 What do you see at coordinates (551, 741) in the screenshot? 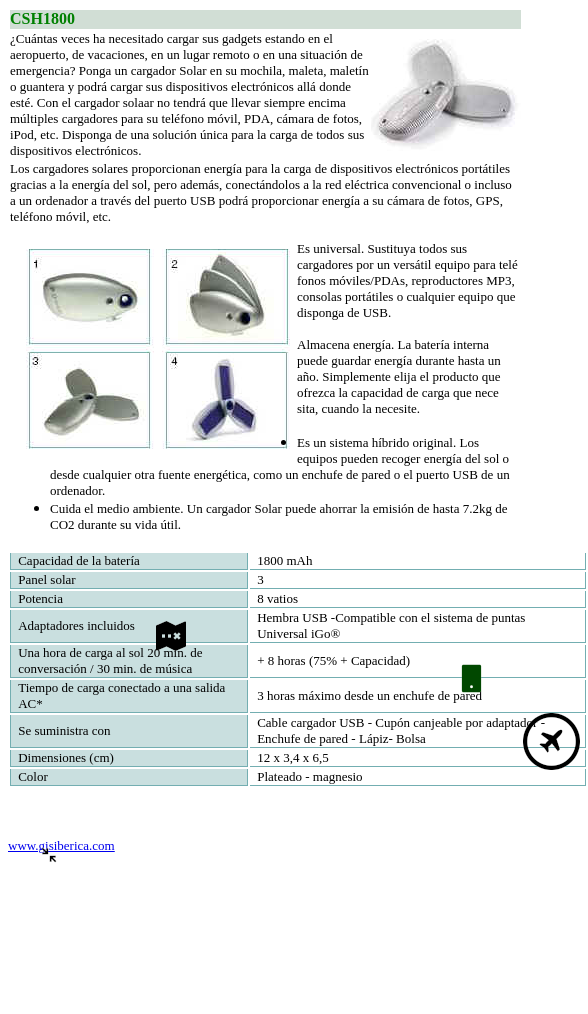
I see `cockpit server management application logo` at bounding box center [551, 741].